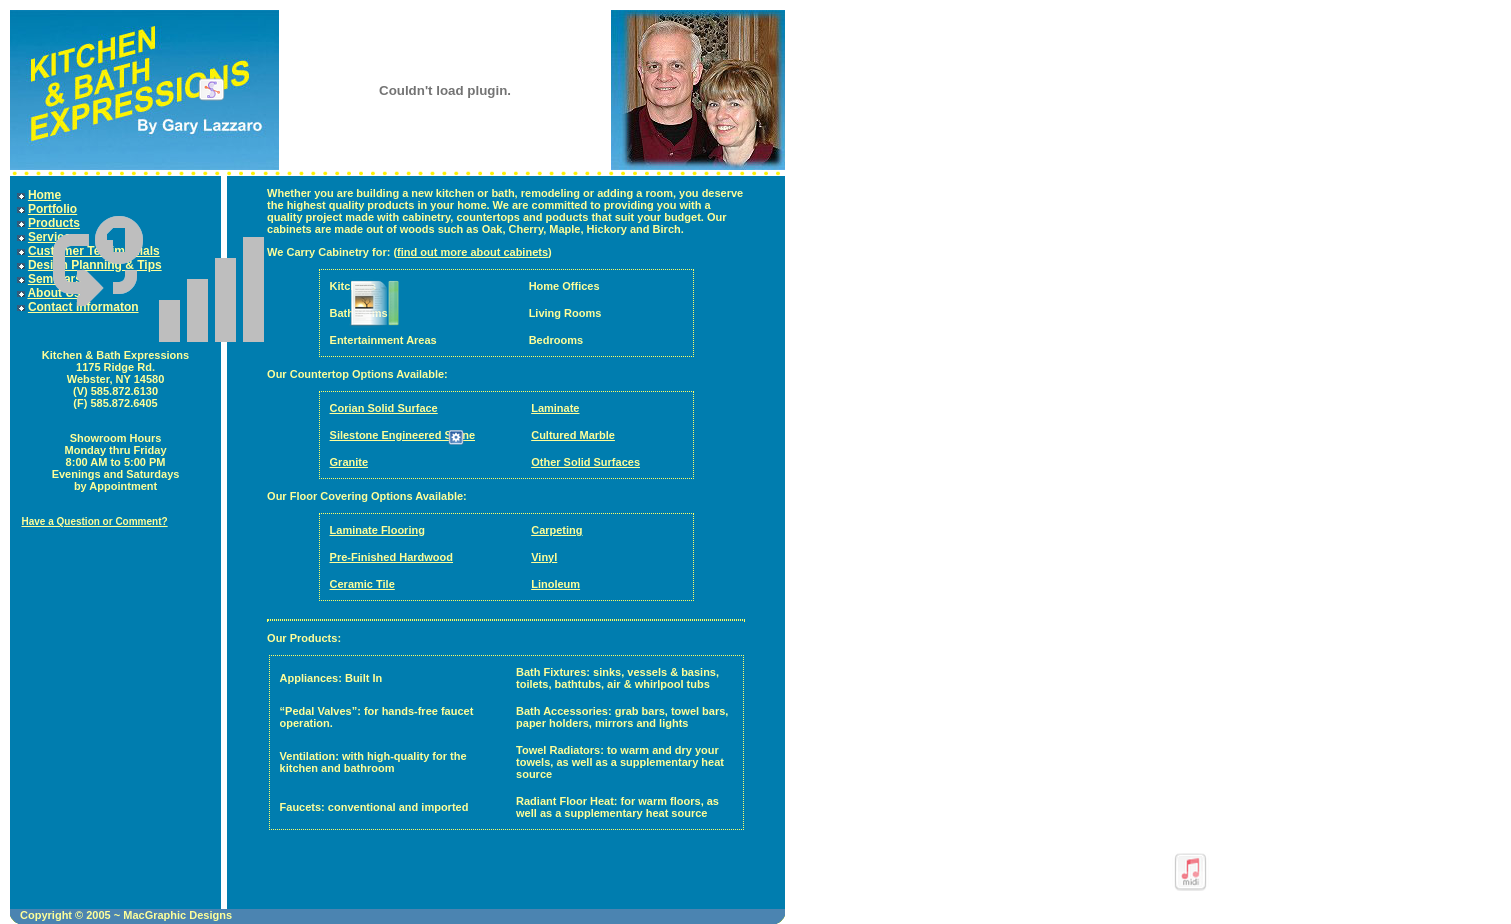 The width and height of the screenshot is (1511, 924). Describe the element at coordinates (215, 293) in the screenshot. I see `cellular signal excellent symbol network icon` at that location.